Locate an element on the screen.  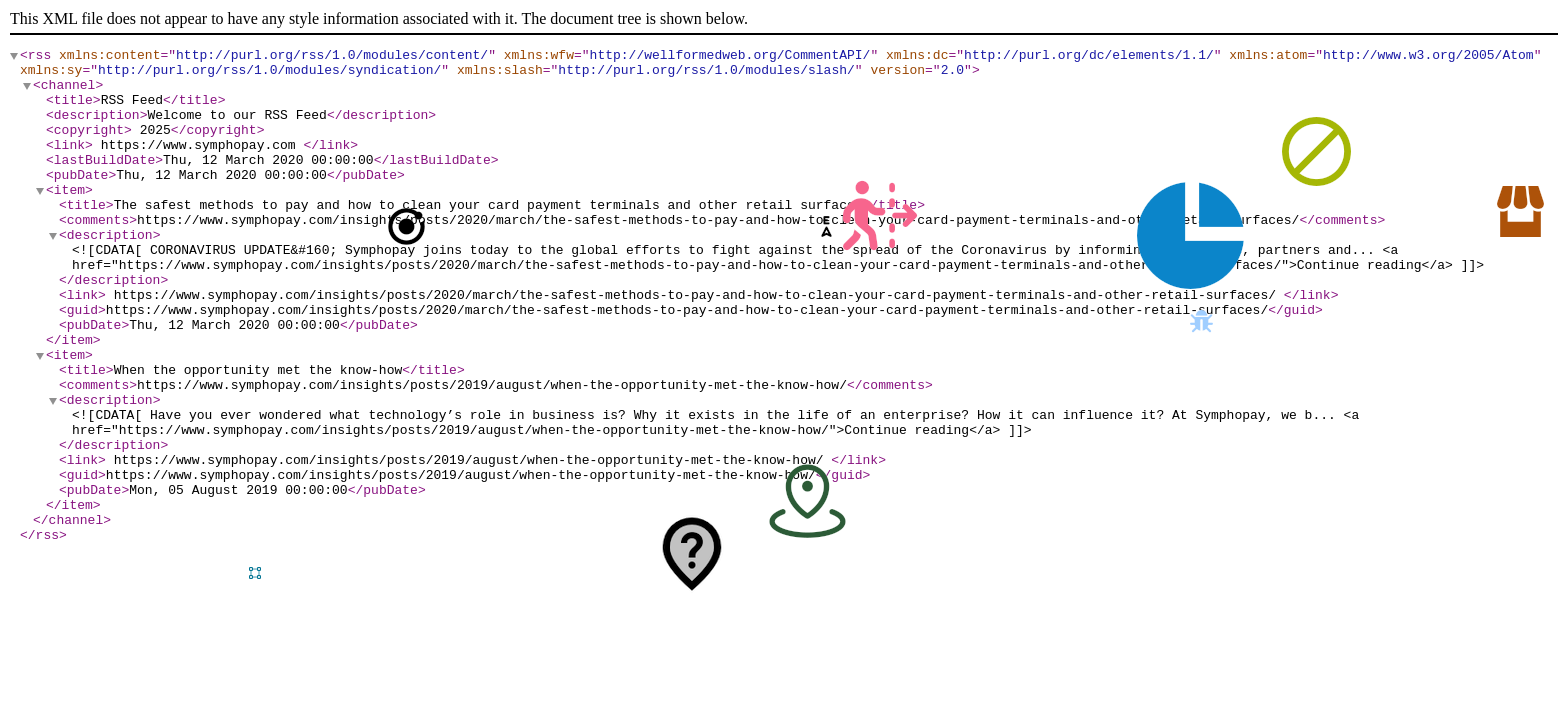
adjust selection boundaries is located at coordinates (255, 573).